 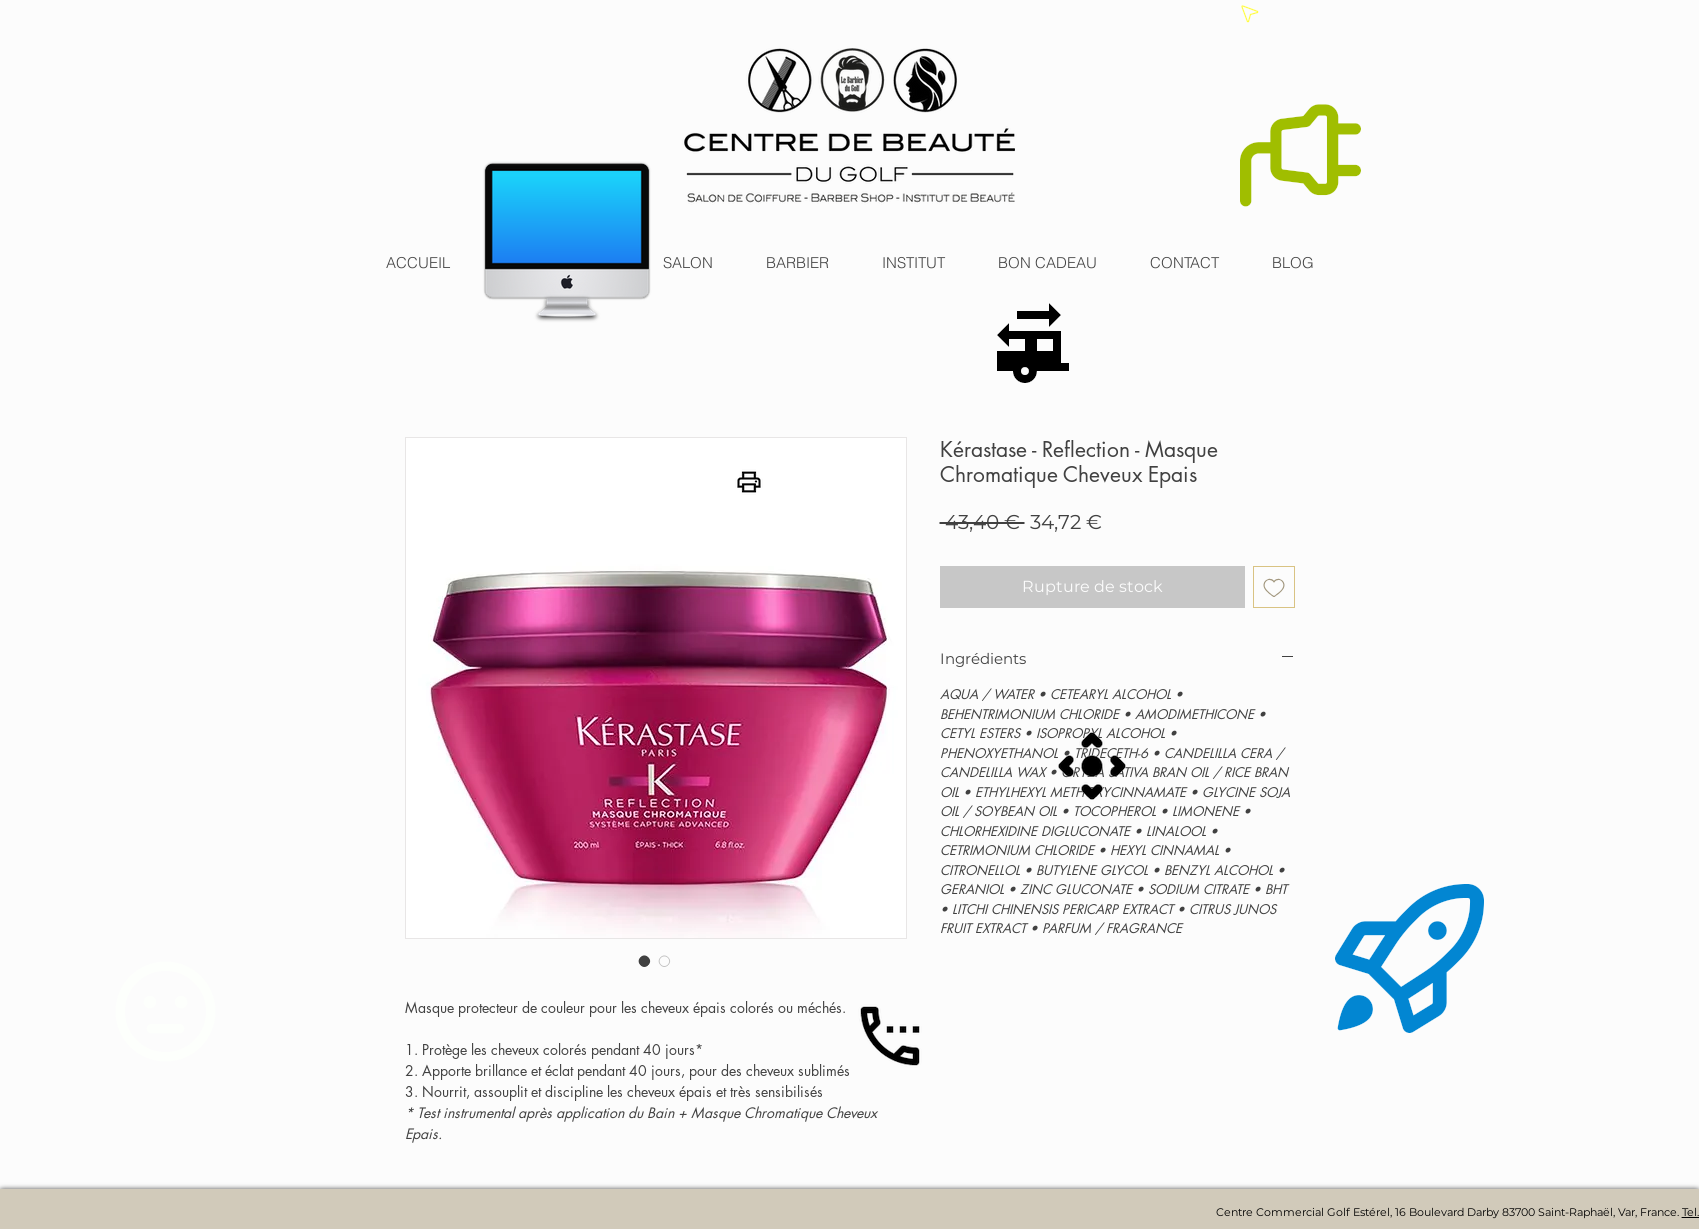 I want to click on indicates RV hookup amenities available, so click(x=1029, y=343).